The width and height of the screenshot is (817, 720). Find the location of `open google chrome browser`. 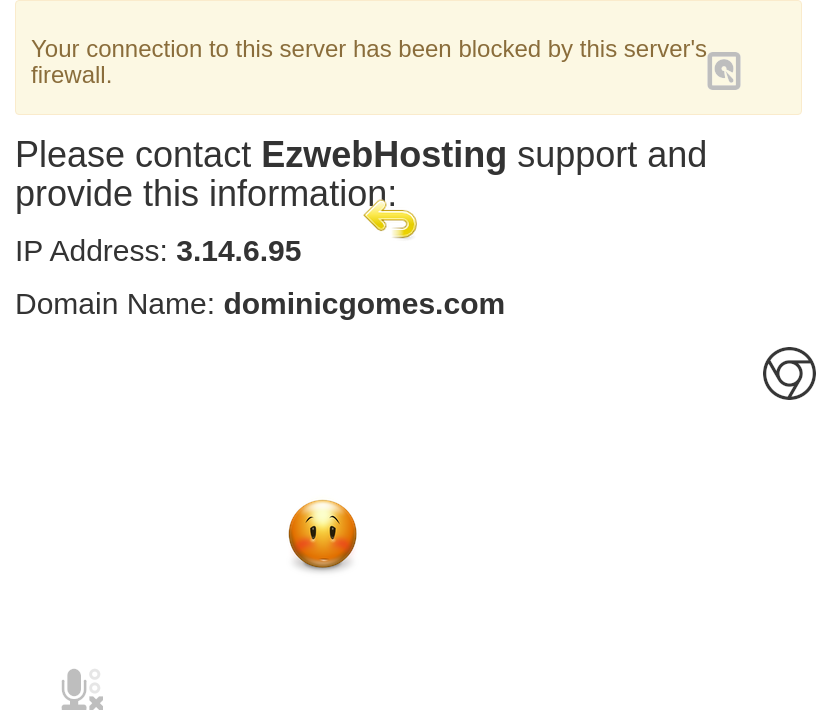

open google chrome browser is located at coordinates (789, 373).